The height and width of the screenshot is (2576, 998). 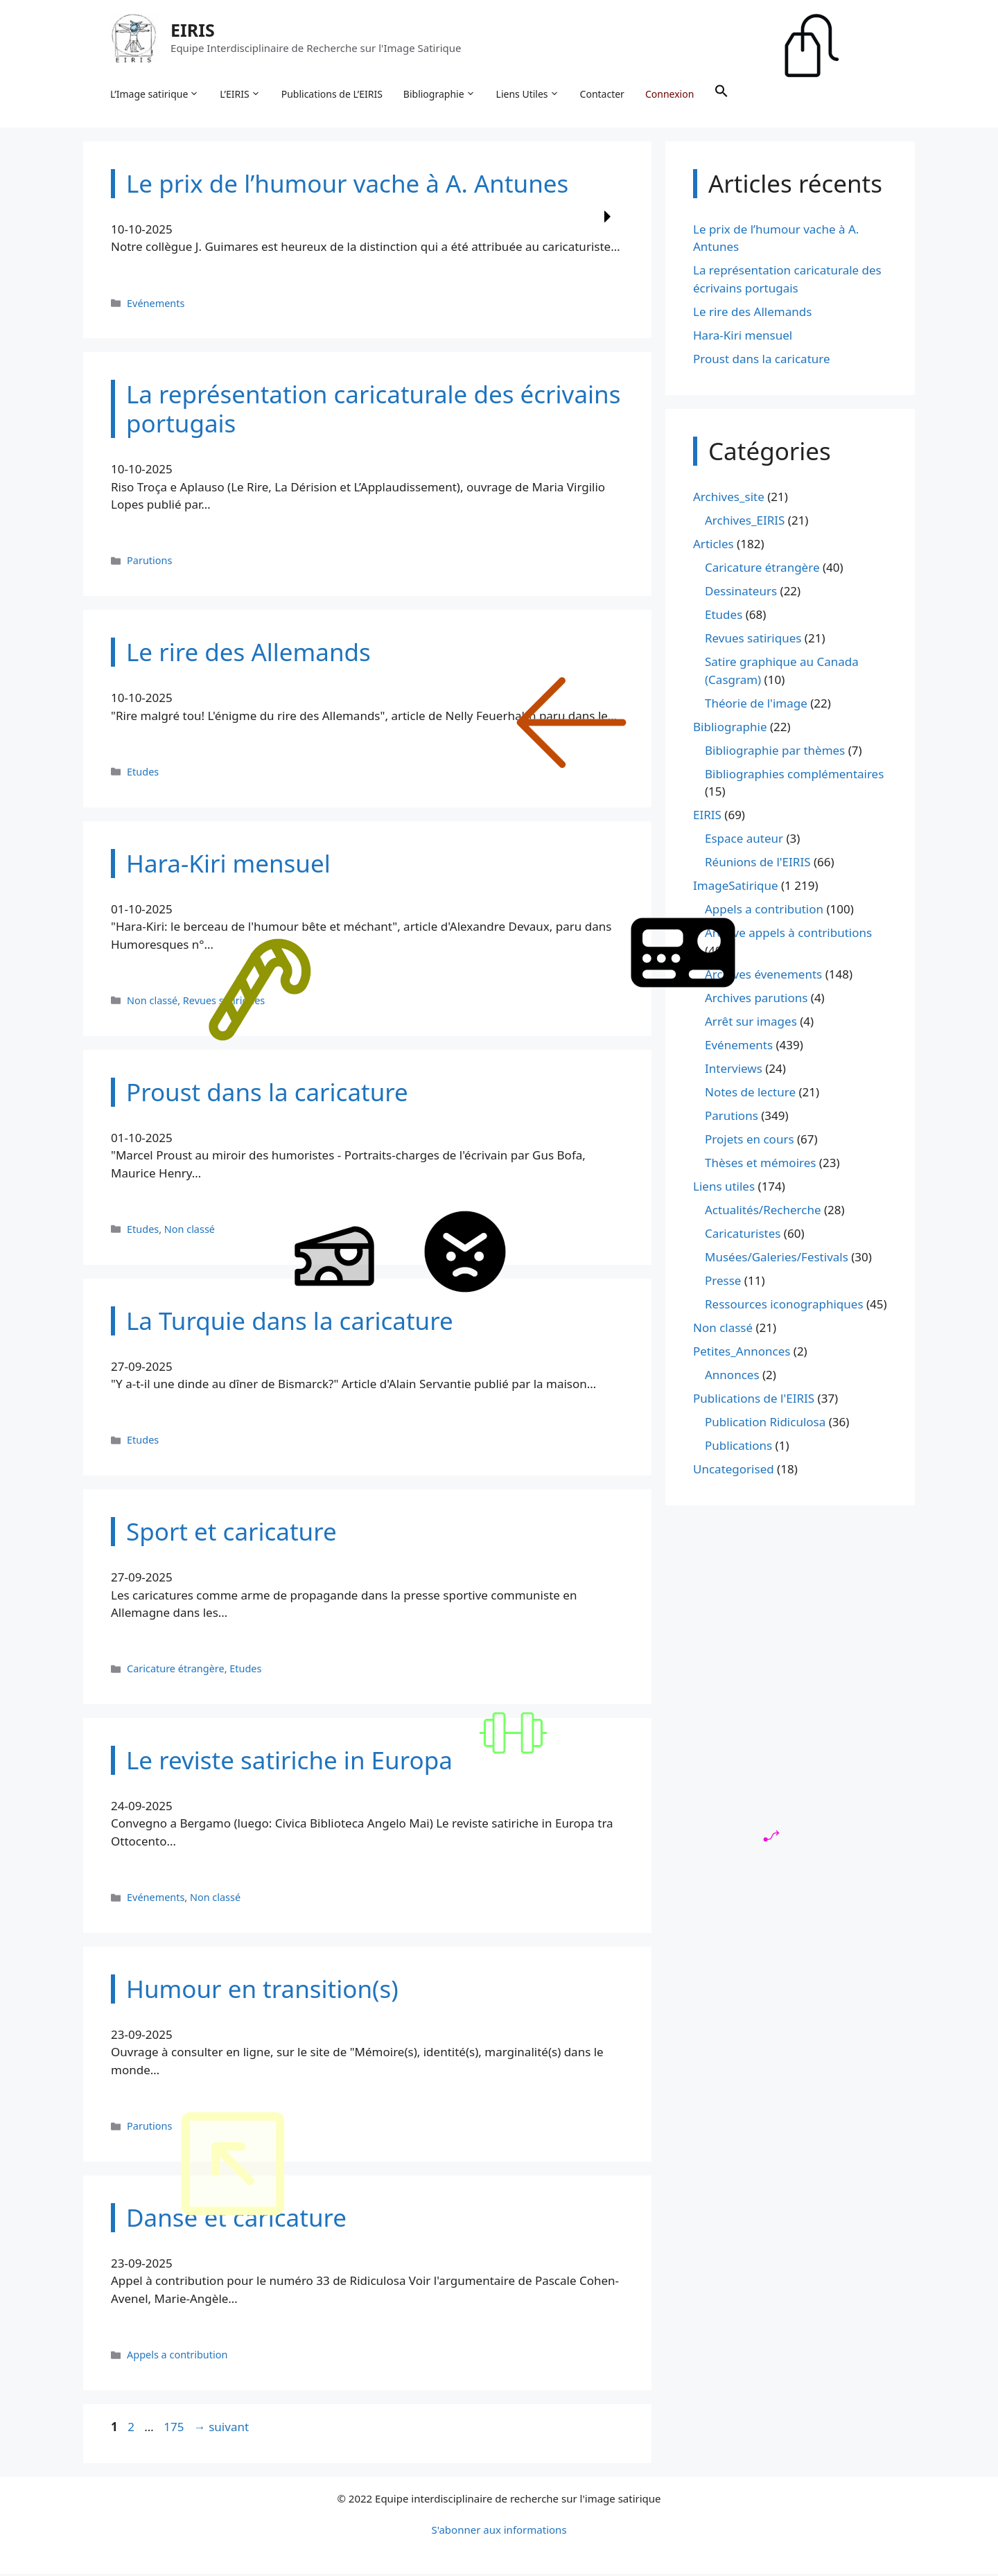 I want to click on indicates a workflow or process flow direction, so click(x=771, y=1836).